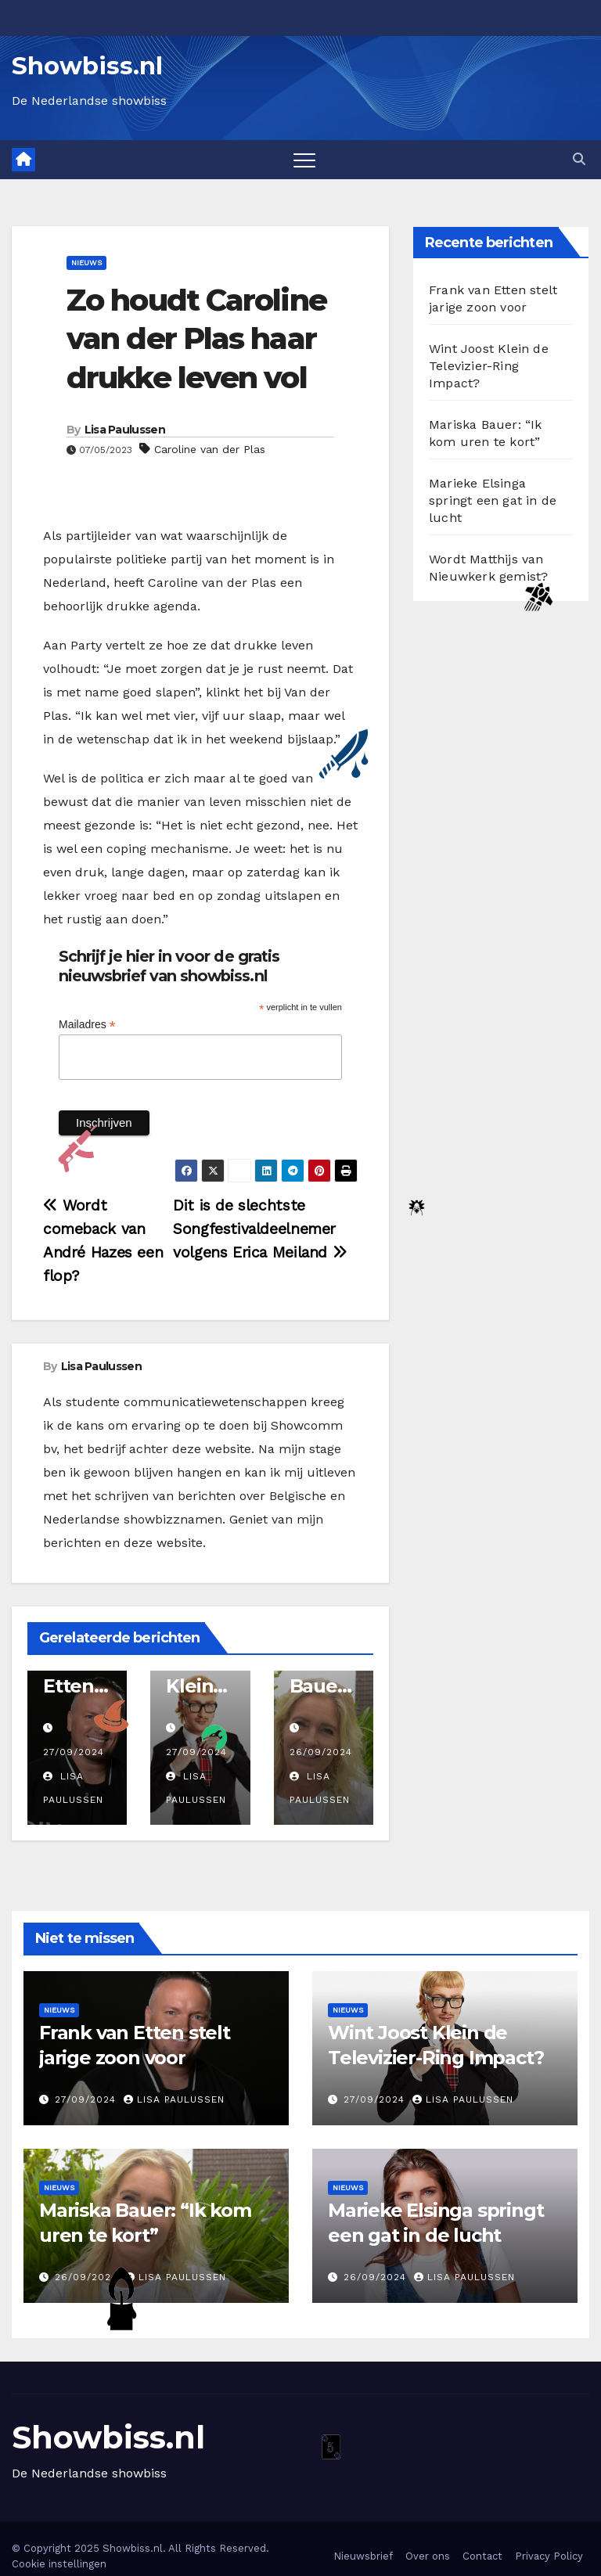  I want to click on select wizard or mage character class, so click(111, 1716).